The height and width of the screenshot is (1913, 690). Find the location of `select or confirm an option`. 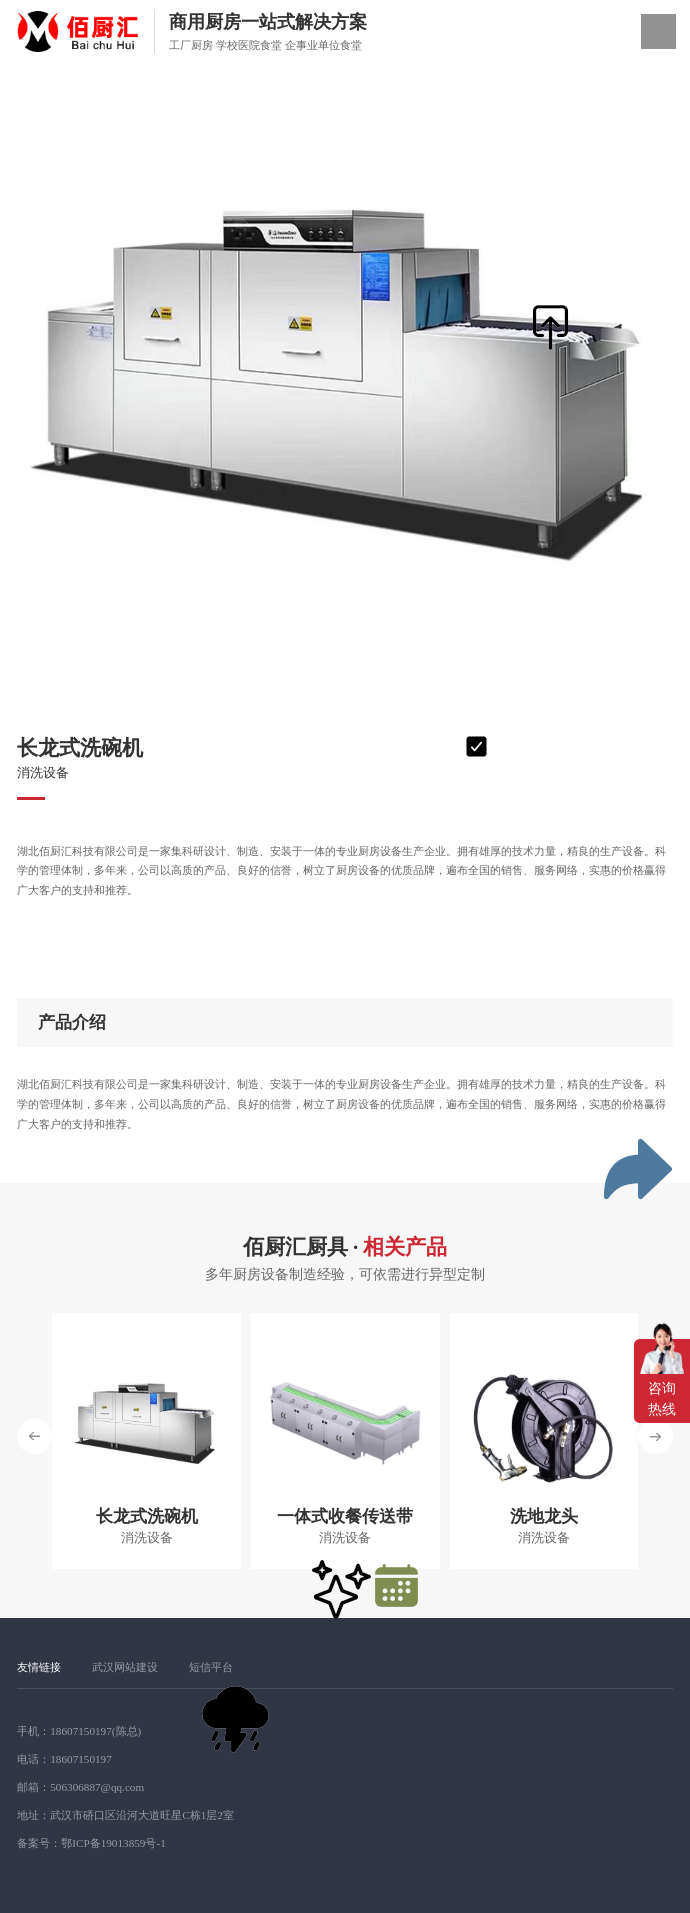

select or confirm an option is located at coordinates (476, 746).